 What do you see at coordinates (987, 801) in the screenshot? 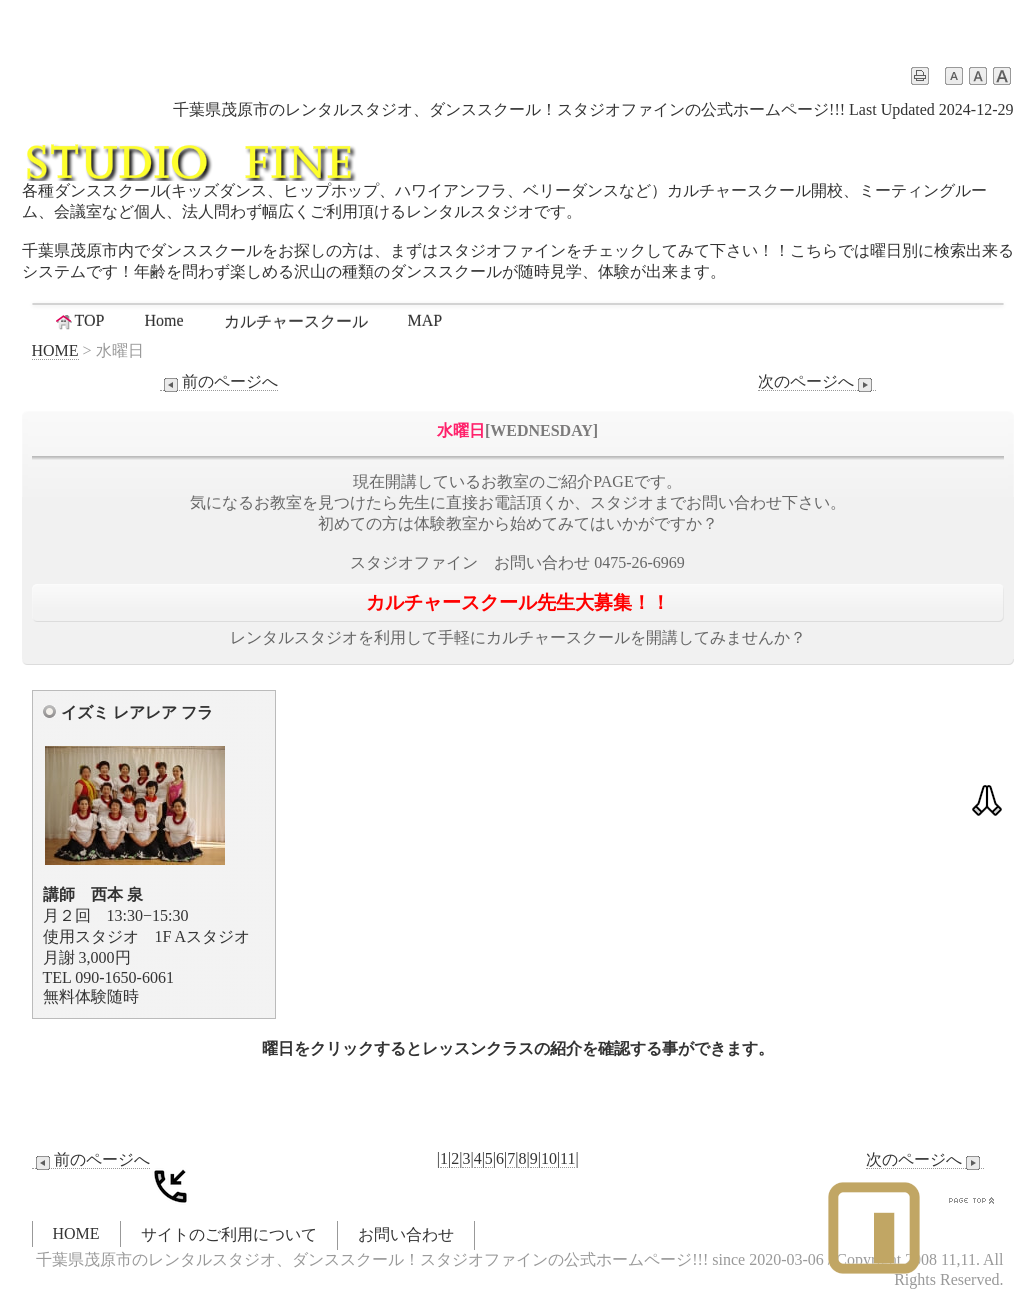
I see `access prayer or meditation features` at bounding box center [987, 801].